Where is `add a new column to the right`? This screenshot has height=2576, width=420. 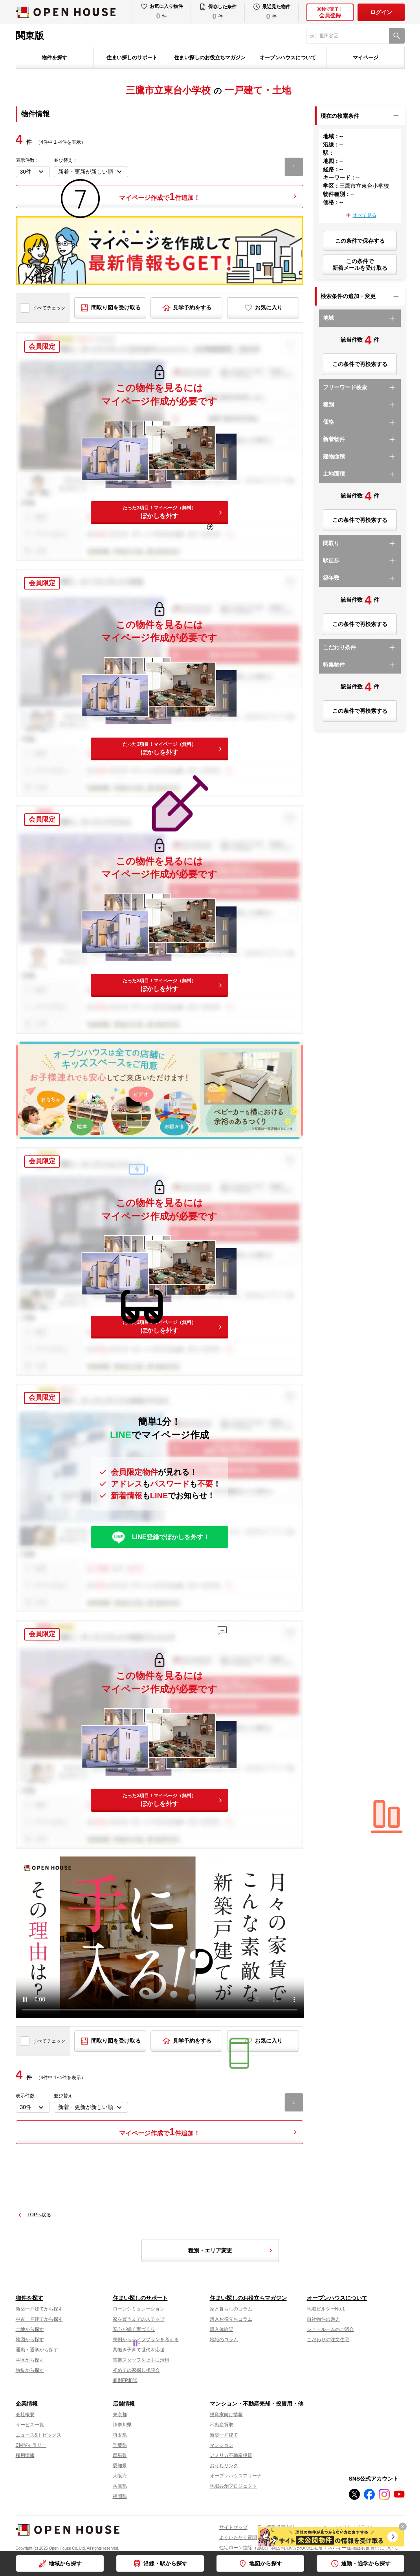
add a new column to the right is located at coordinates (136, 2343).